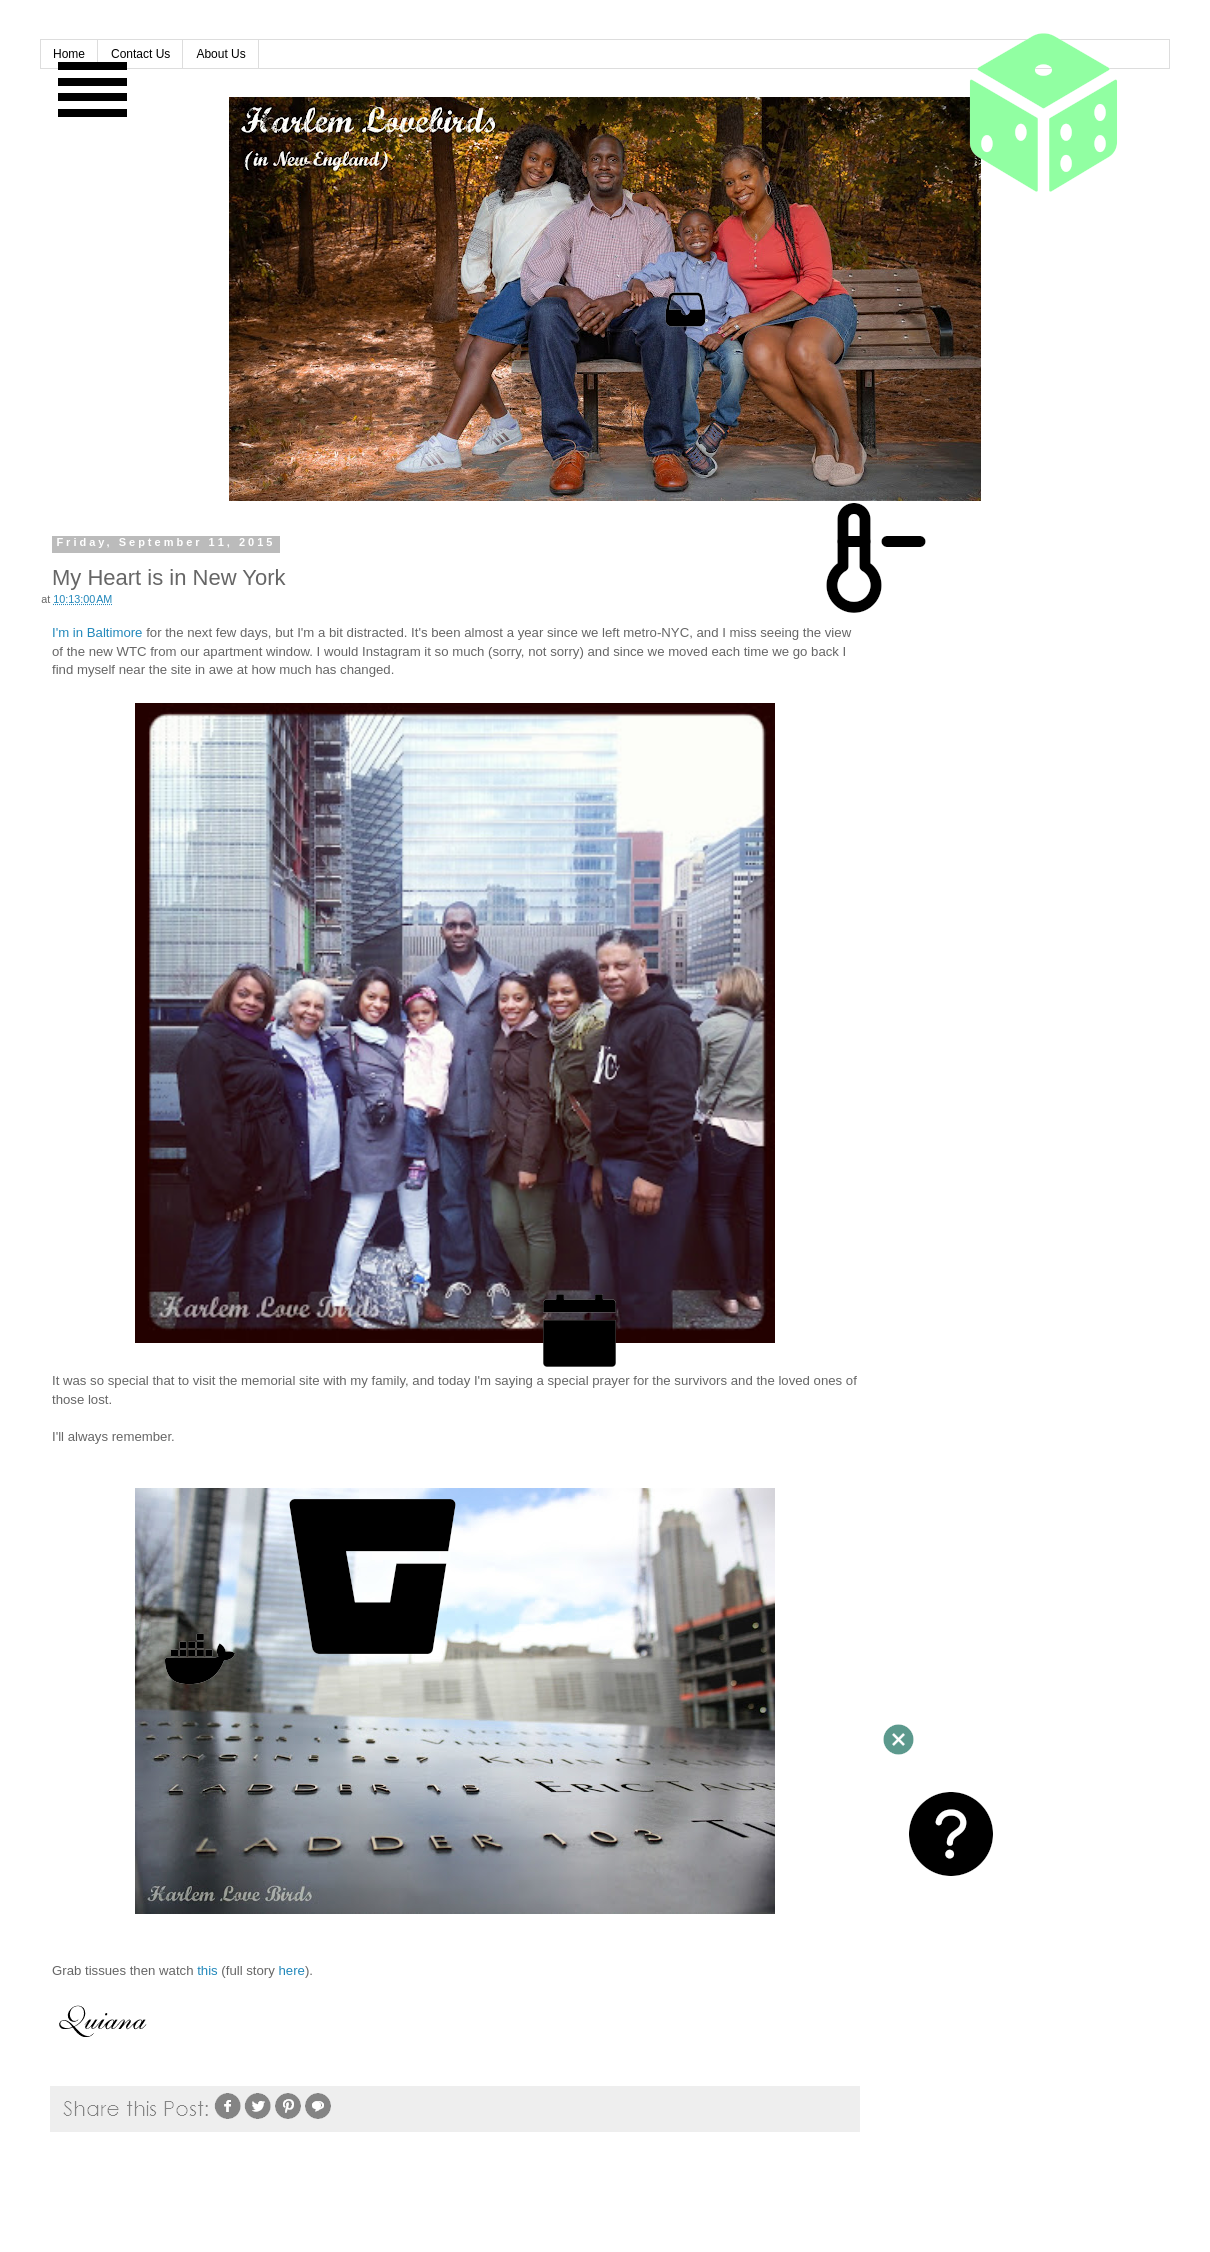  I want to click on docker container management, so click(200, 1659).